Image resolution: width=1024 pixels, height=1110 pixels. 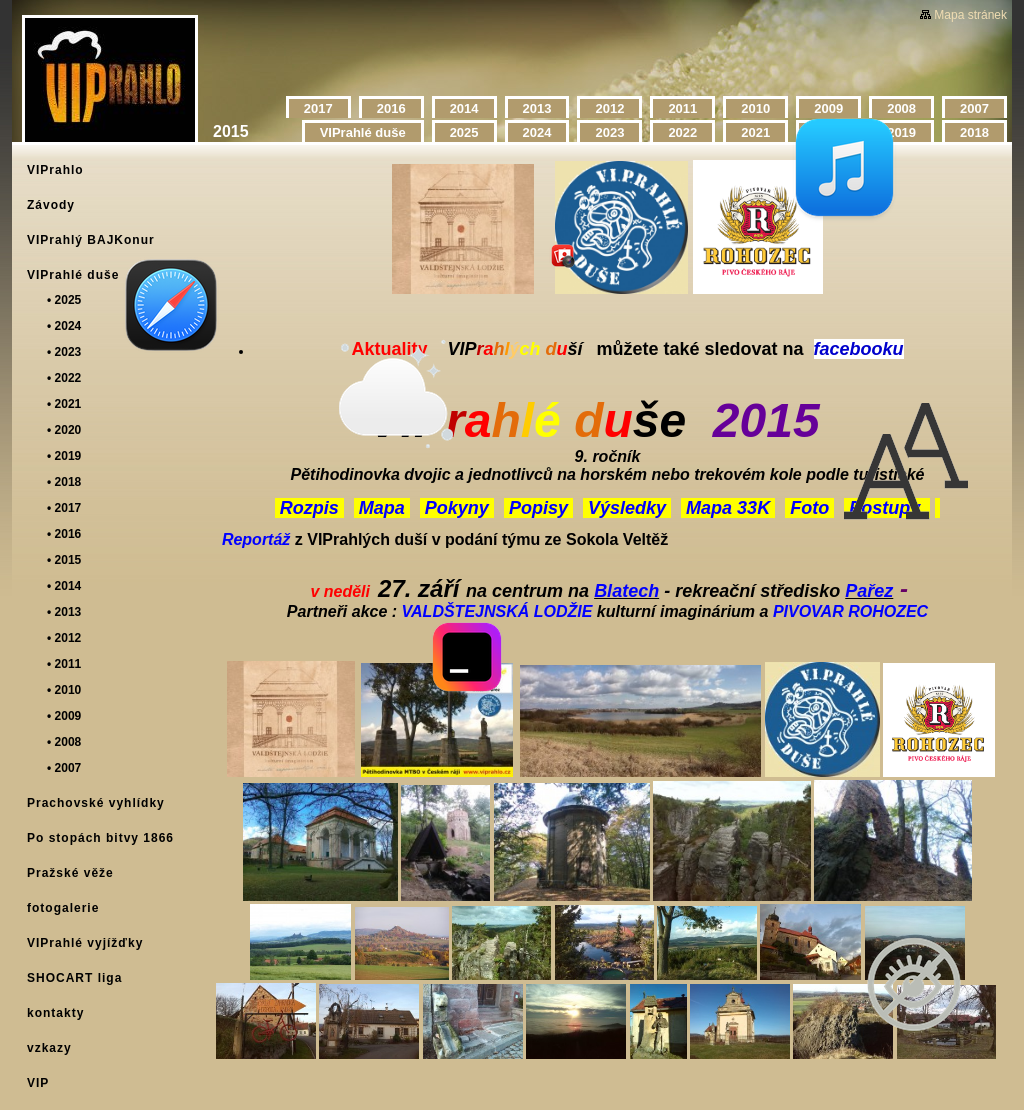 What do you see at coordinates (396, 394) in the screenshot?
I see `indicates overcast or cloudy conditions at night` at bounding box center [396, 394].